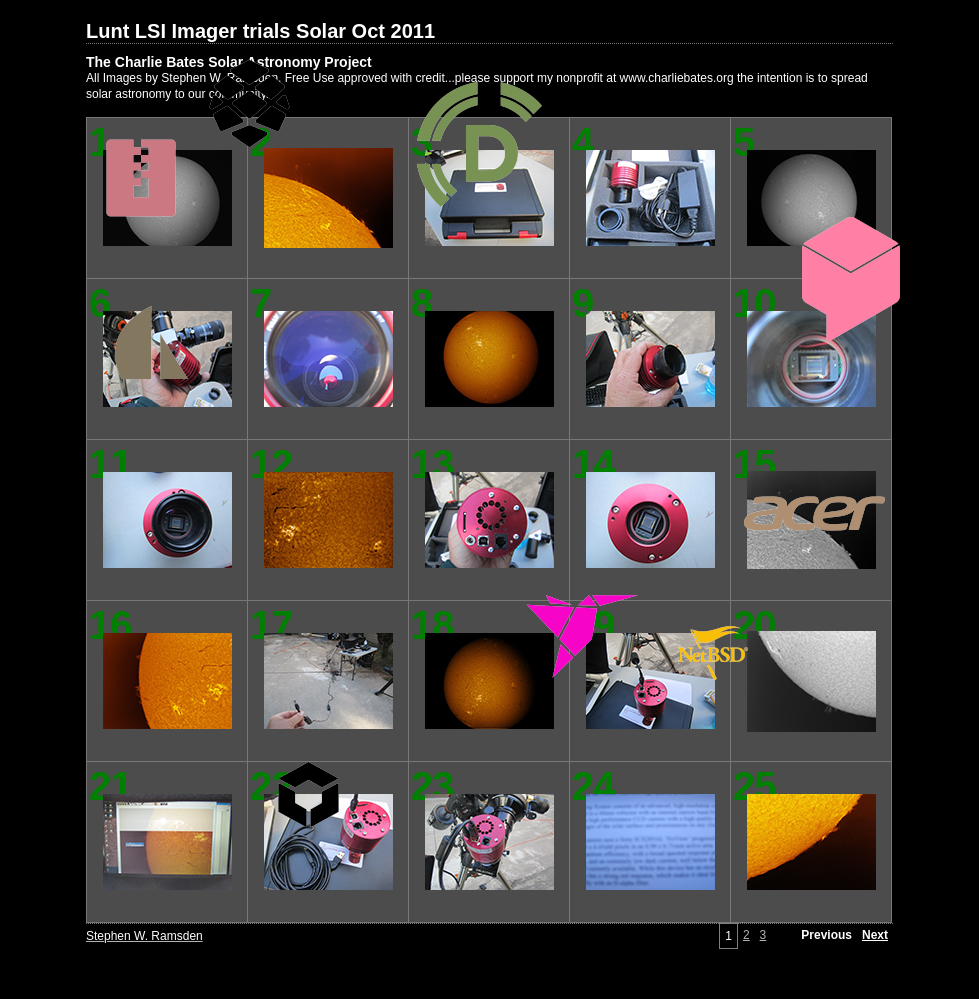 The image size is (979, 999). I want to click on RedwoodJS framework logo, so click(249, 103).